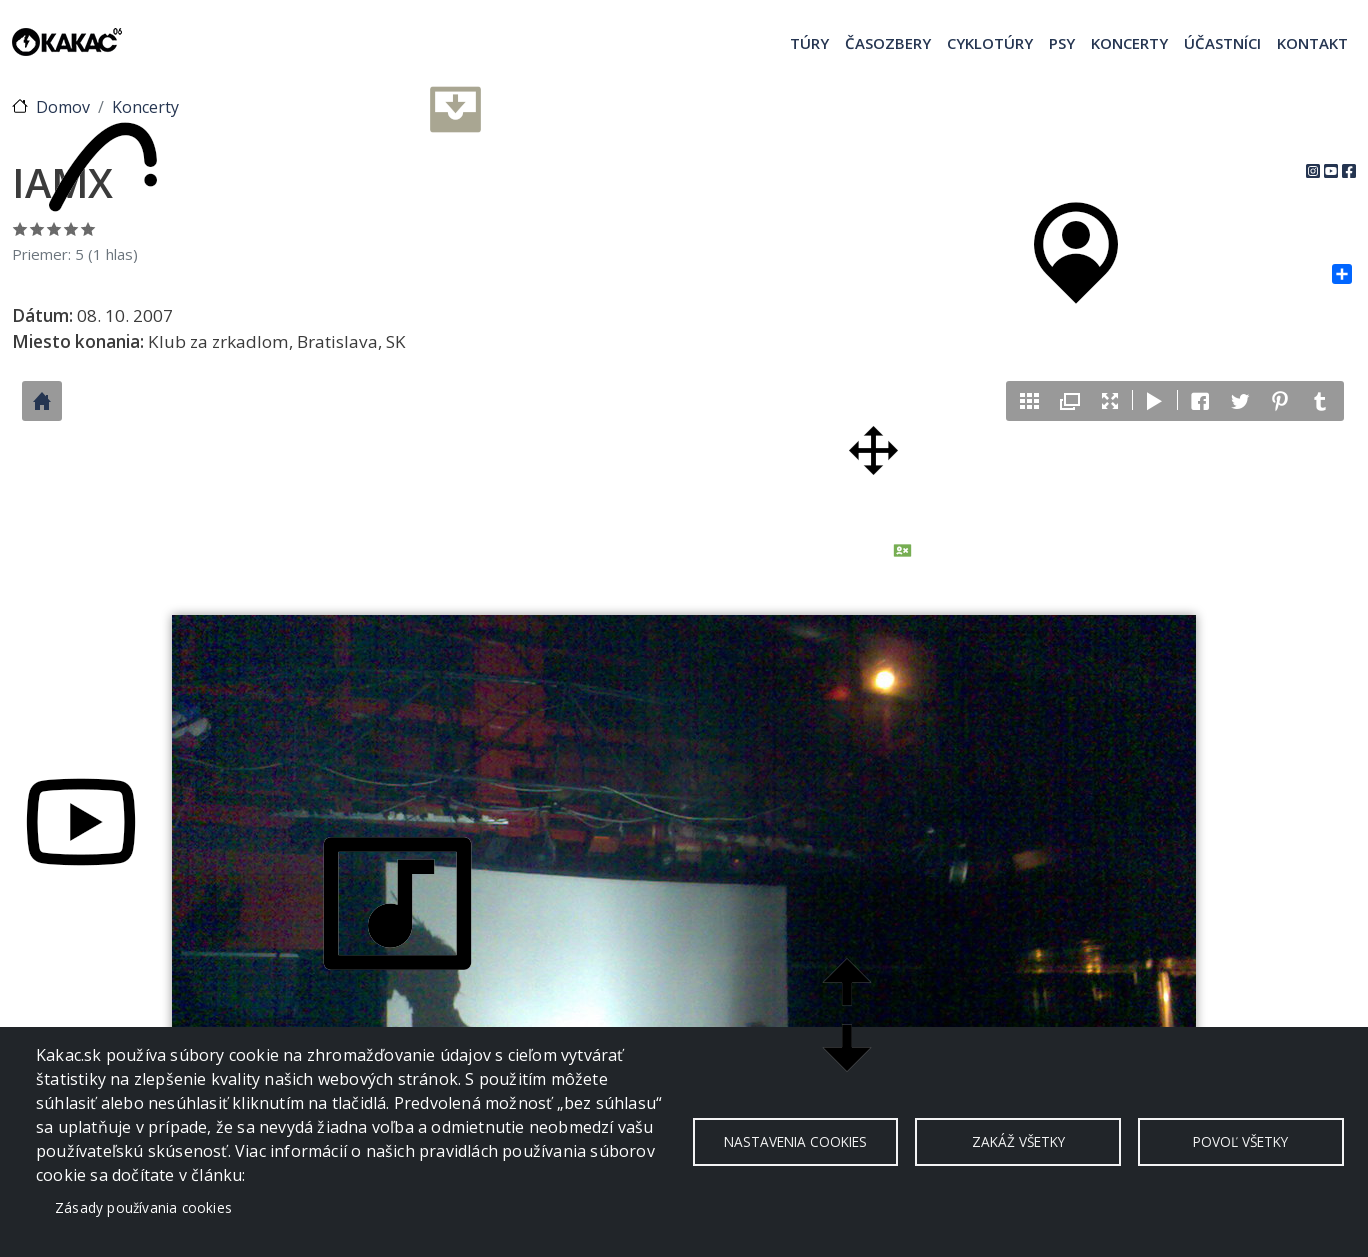  What do you see at coordinates (873, 450) in the screenshot?
I see `drag to reposition element` at bounding box center [873, 450].